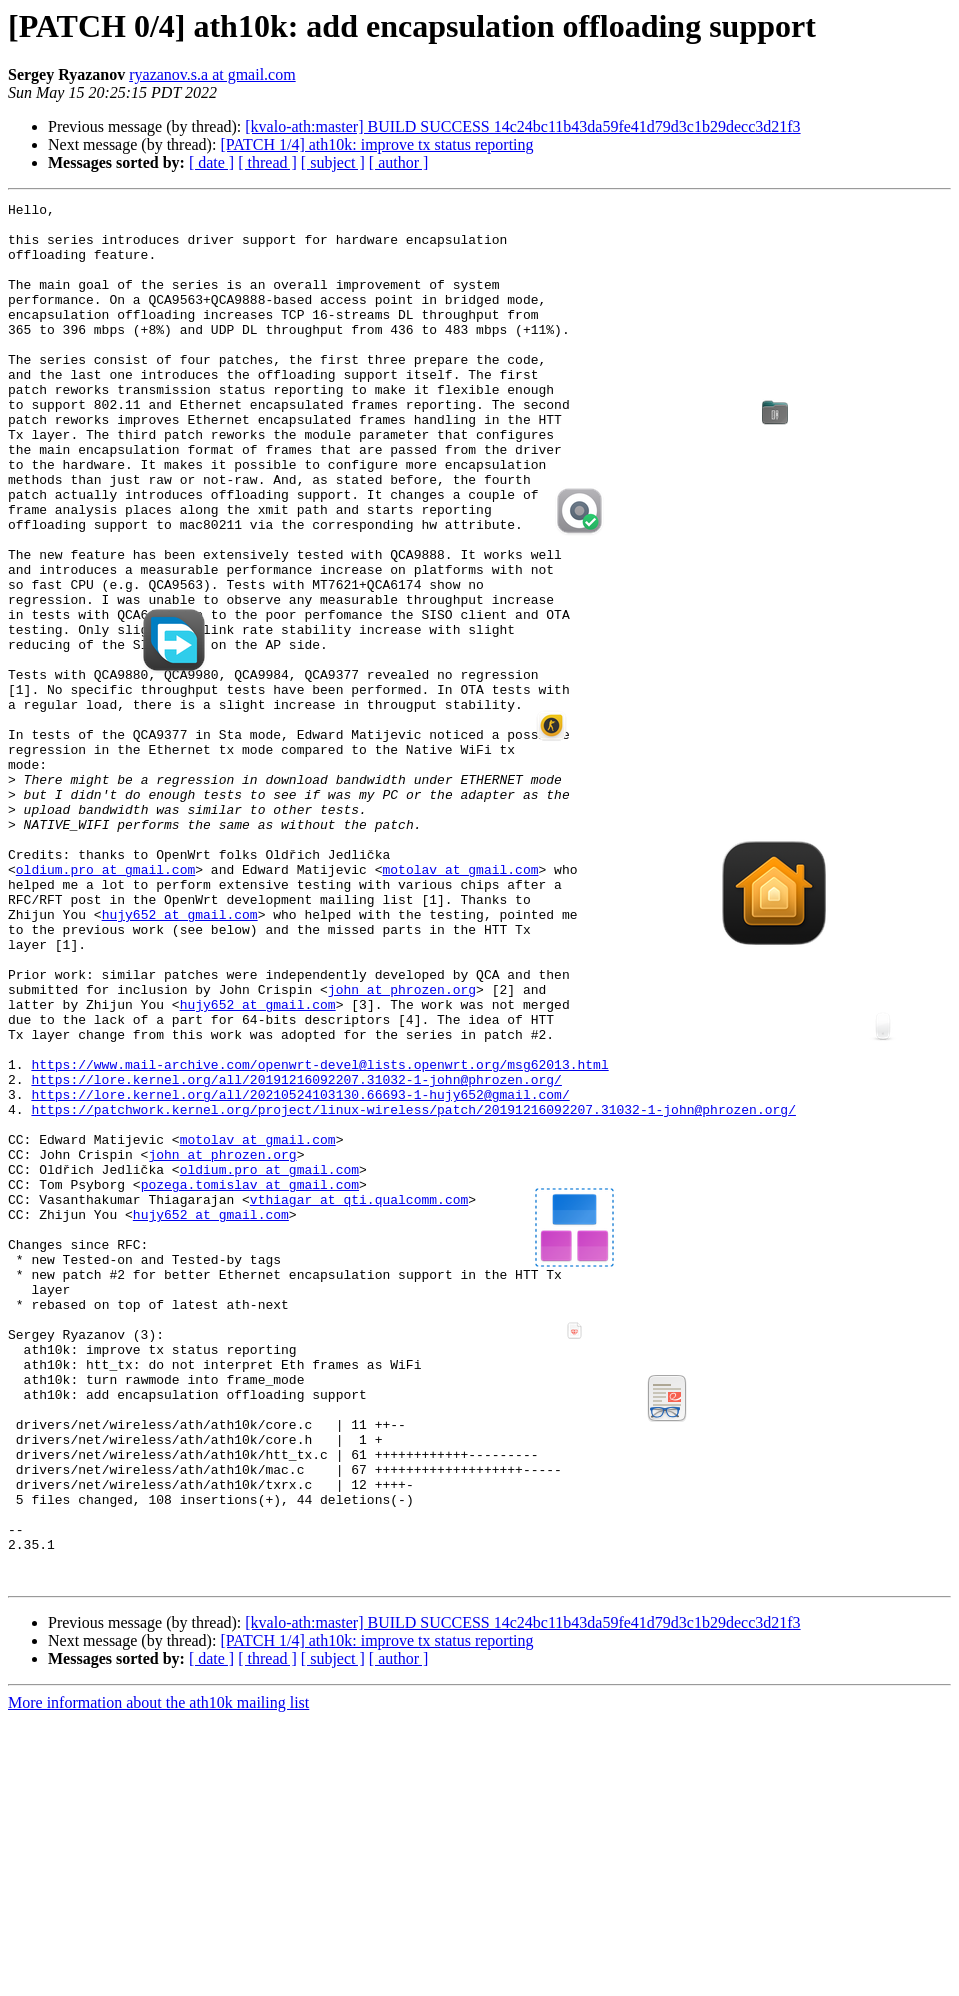  What do you see at coordinates (574, 1330) in the screenshot?
I see `ruby programming language source file` at bounding box center [574, 1330].